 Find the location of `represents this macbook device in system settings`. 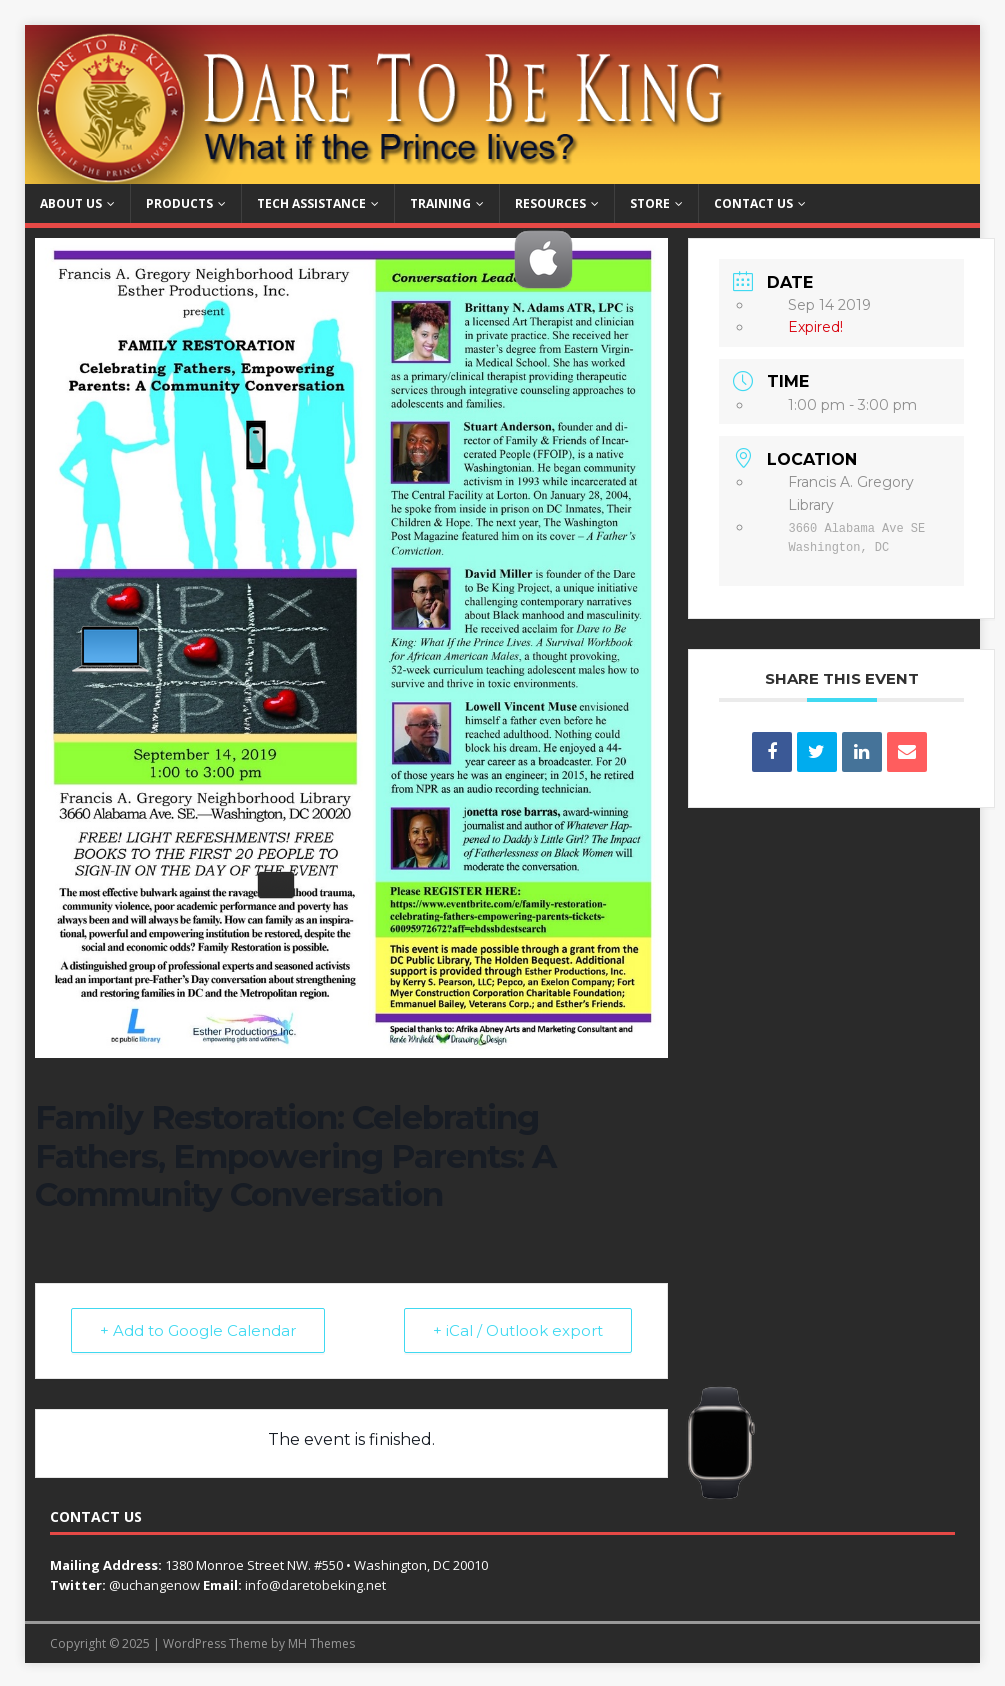

represents this macbook device in system settings is located at coordinates (110, 642).